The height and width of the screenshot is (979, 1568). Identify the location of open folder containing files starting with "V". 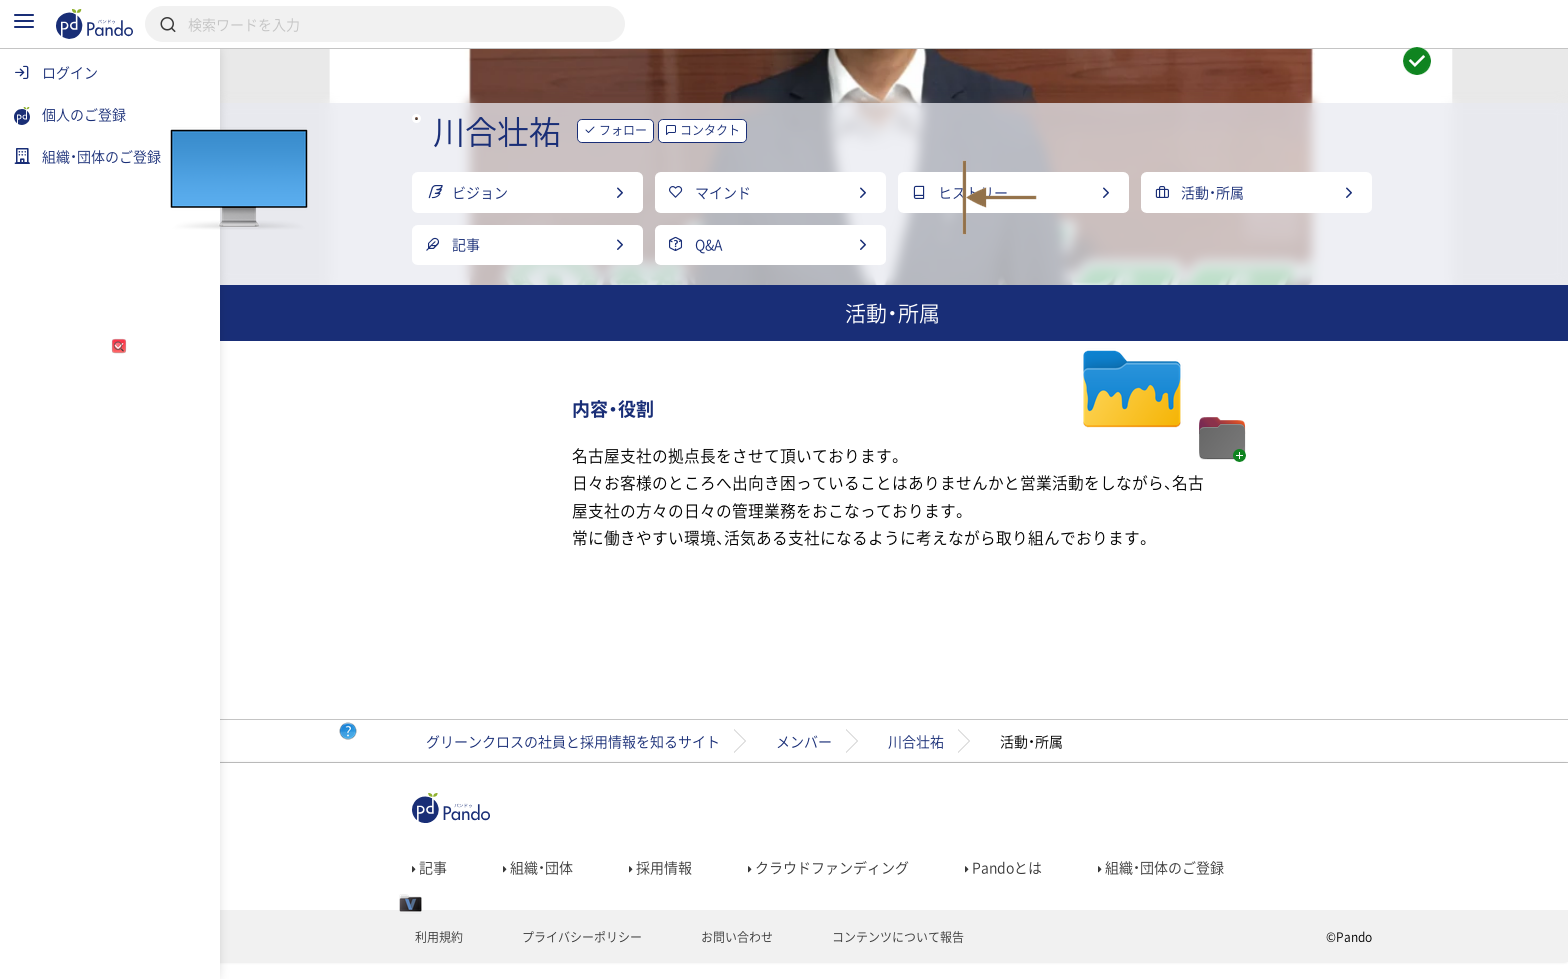
(410, 903).